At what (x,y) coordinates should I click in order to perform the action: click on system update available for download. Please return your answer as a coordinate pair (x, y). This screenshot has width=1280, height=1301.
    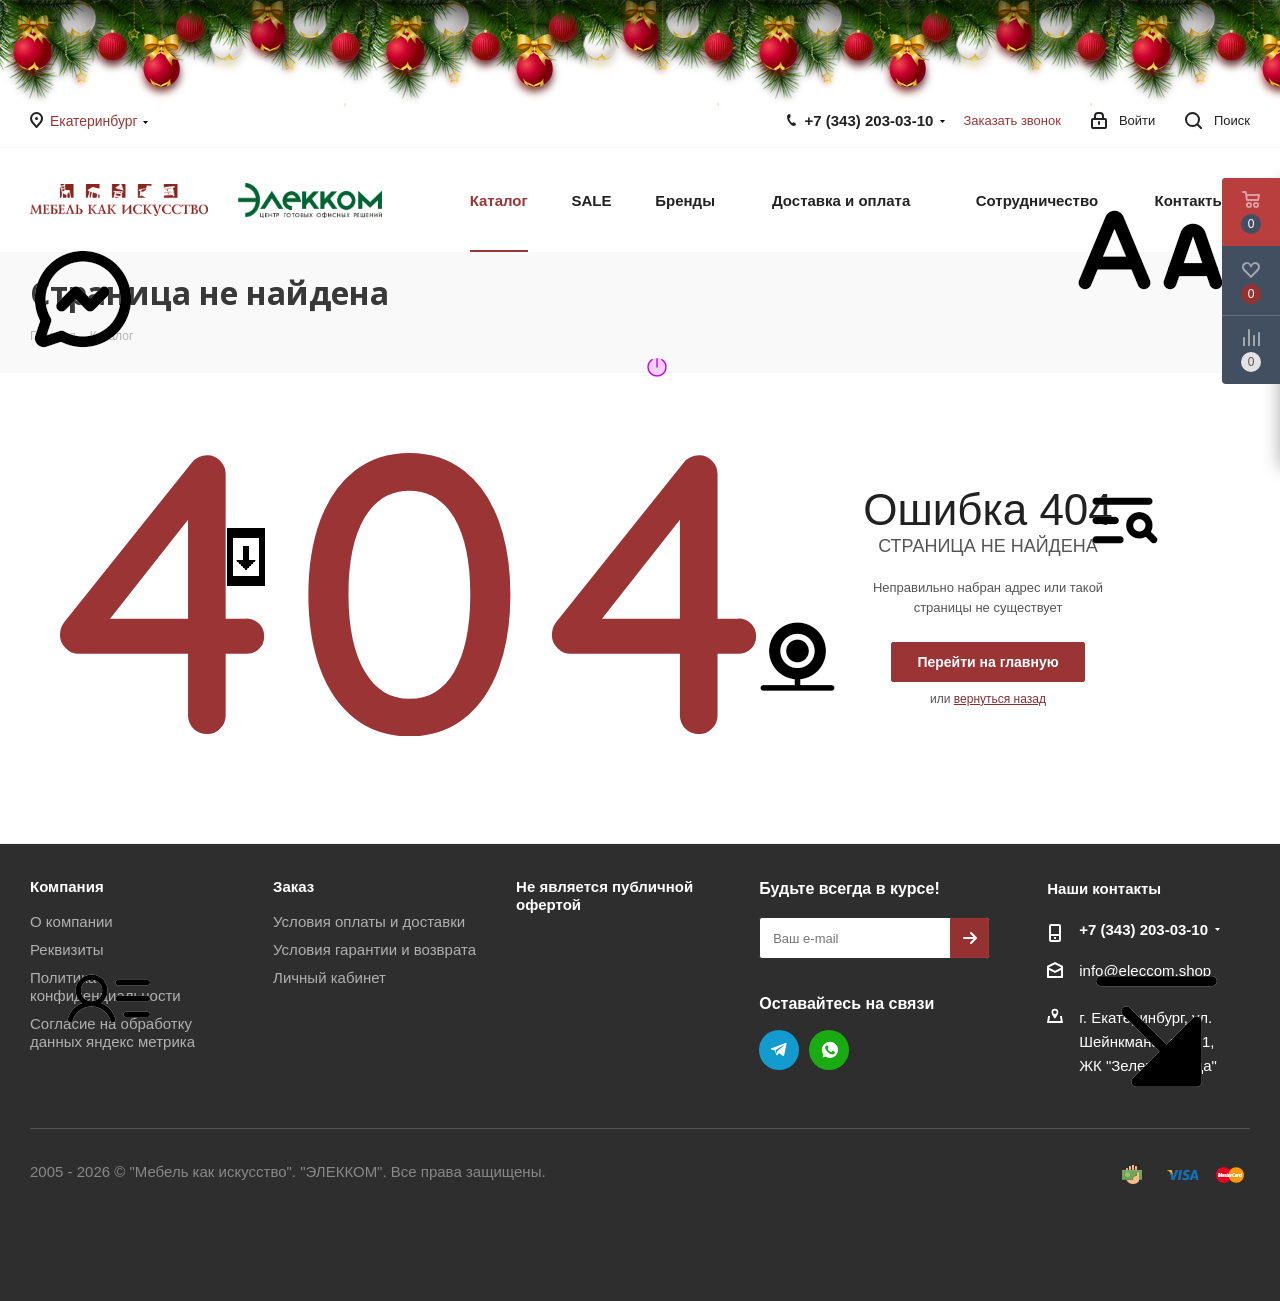
    Looking at the image, I should click on (246, 557).